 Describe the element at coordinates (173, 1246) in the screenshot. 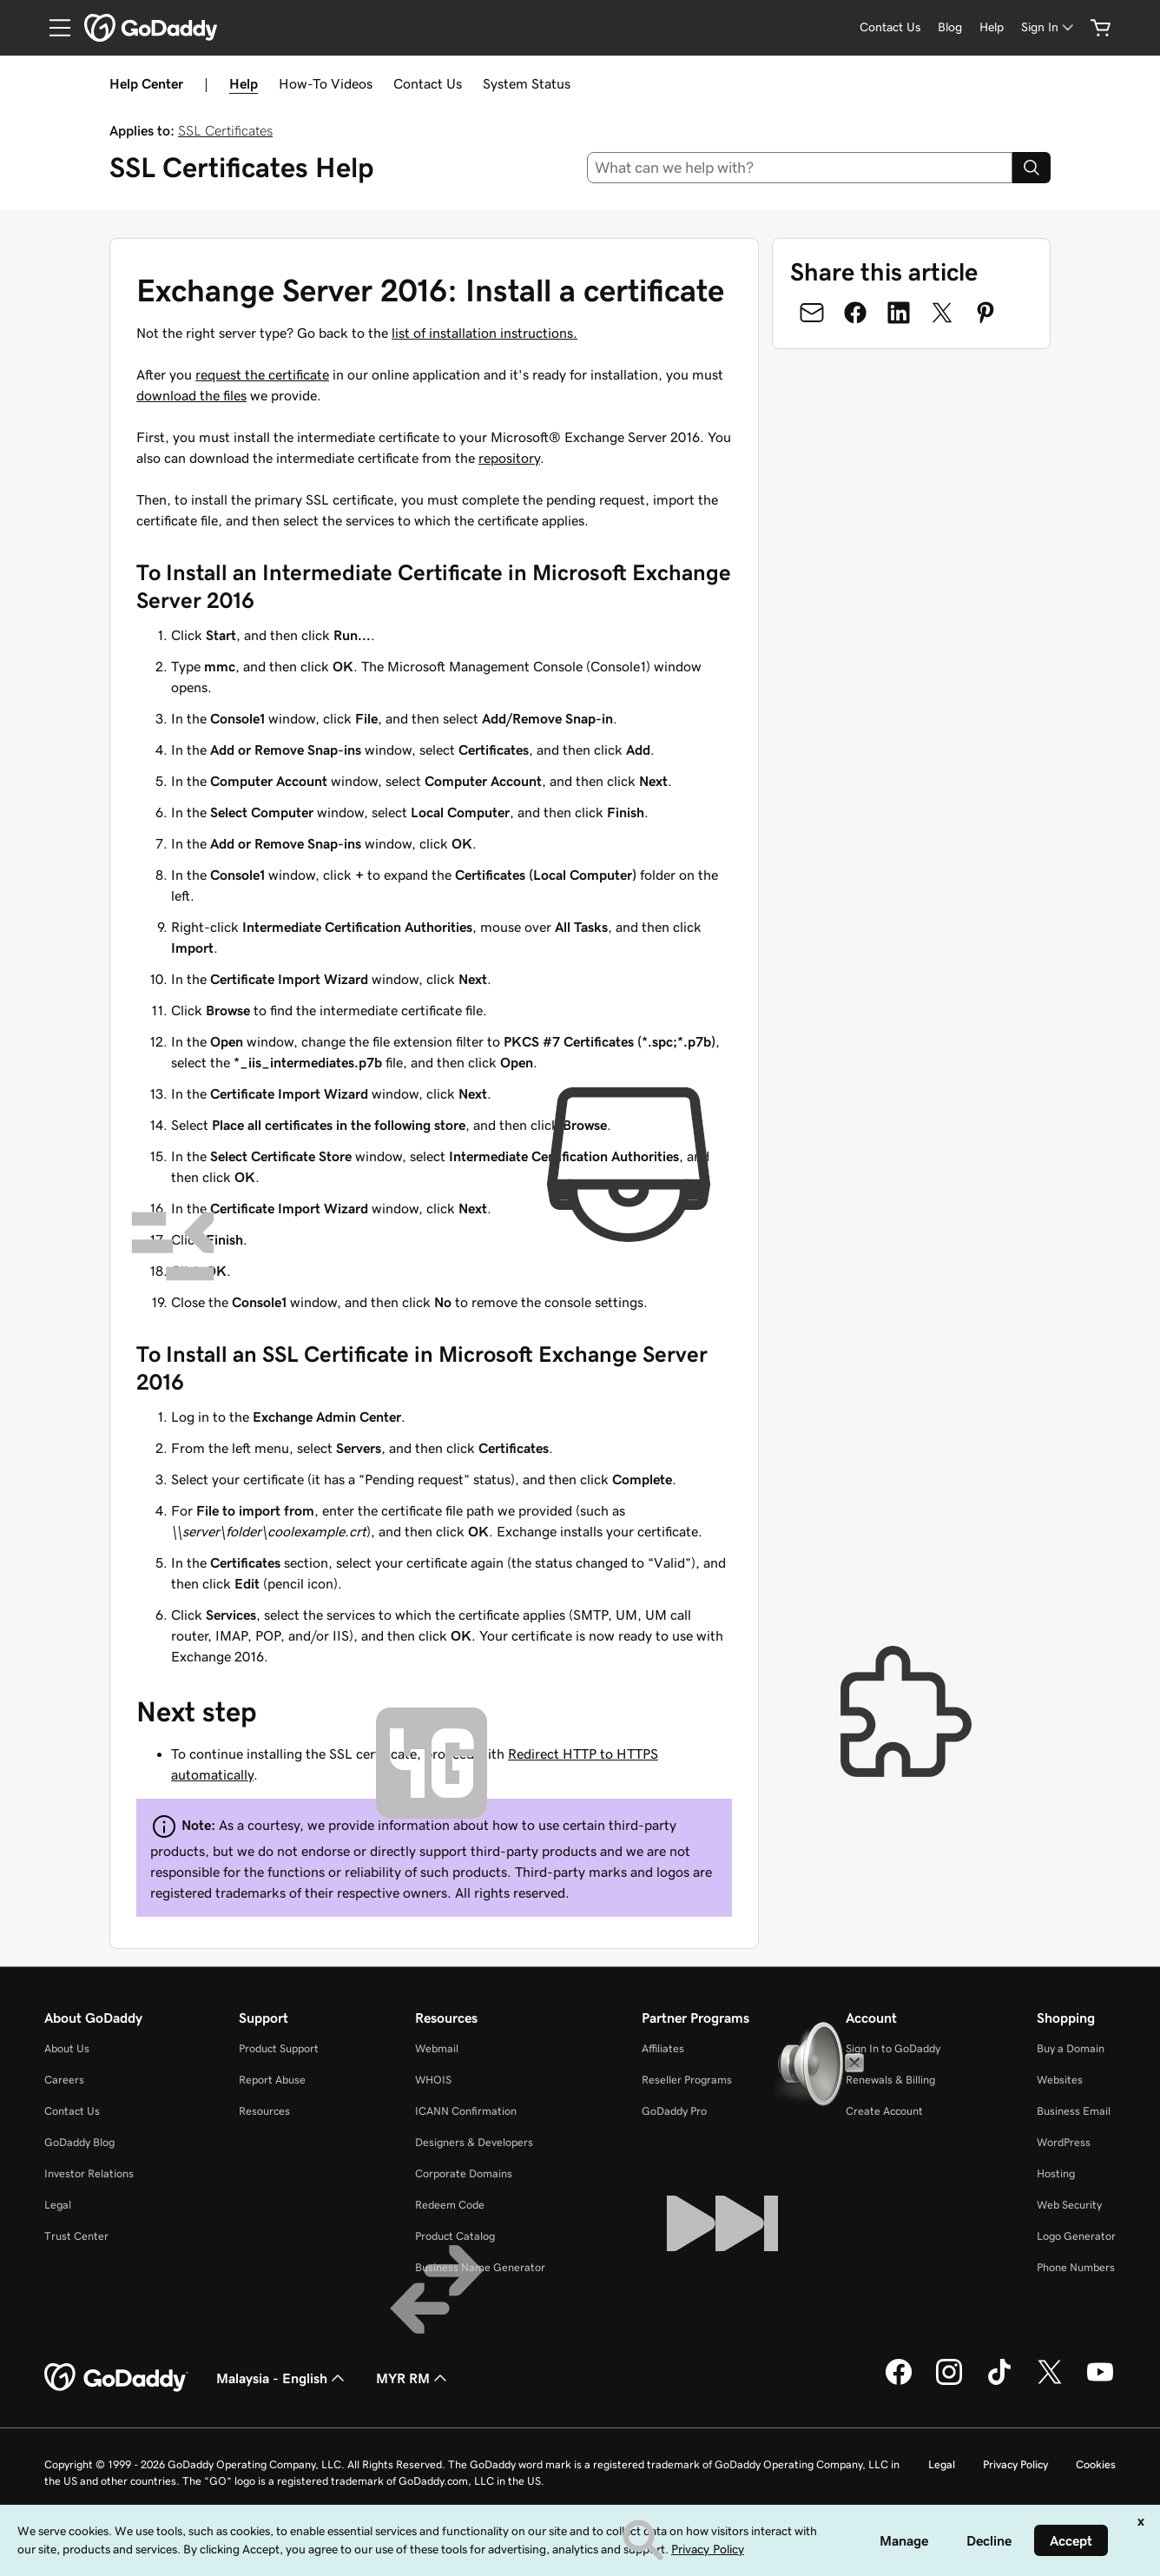

I see `increase text indentation (right-to-left layout)` at that location.